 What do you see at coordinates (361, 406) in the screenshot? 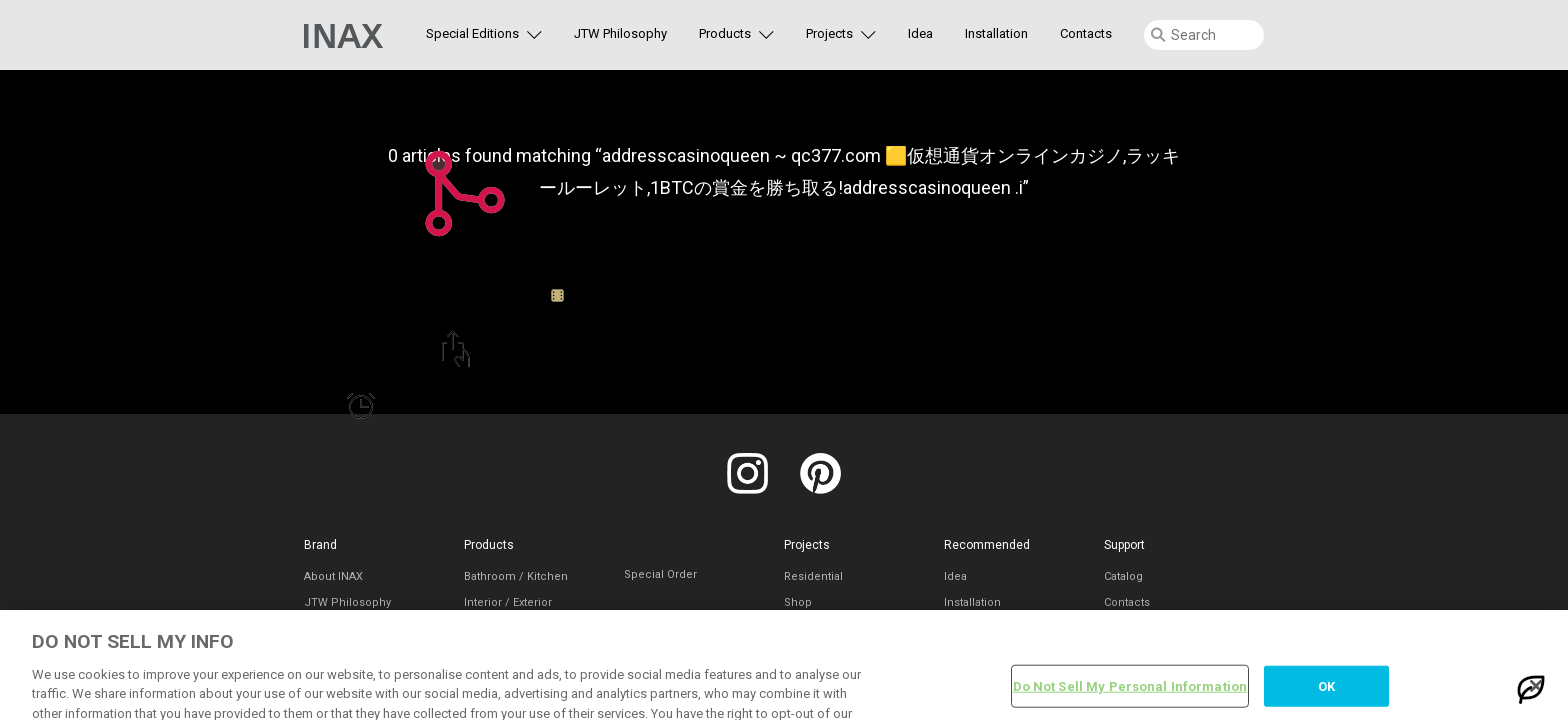
I see `set or manage alarms` at bounding box center [361, 406].